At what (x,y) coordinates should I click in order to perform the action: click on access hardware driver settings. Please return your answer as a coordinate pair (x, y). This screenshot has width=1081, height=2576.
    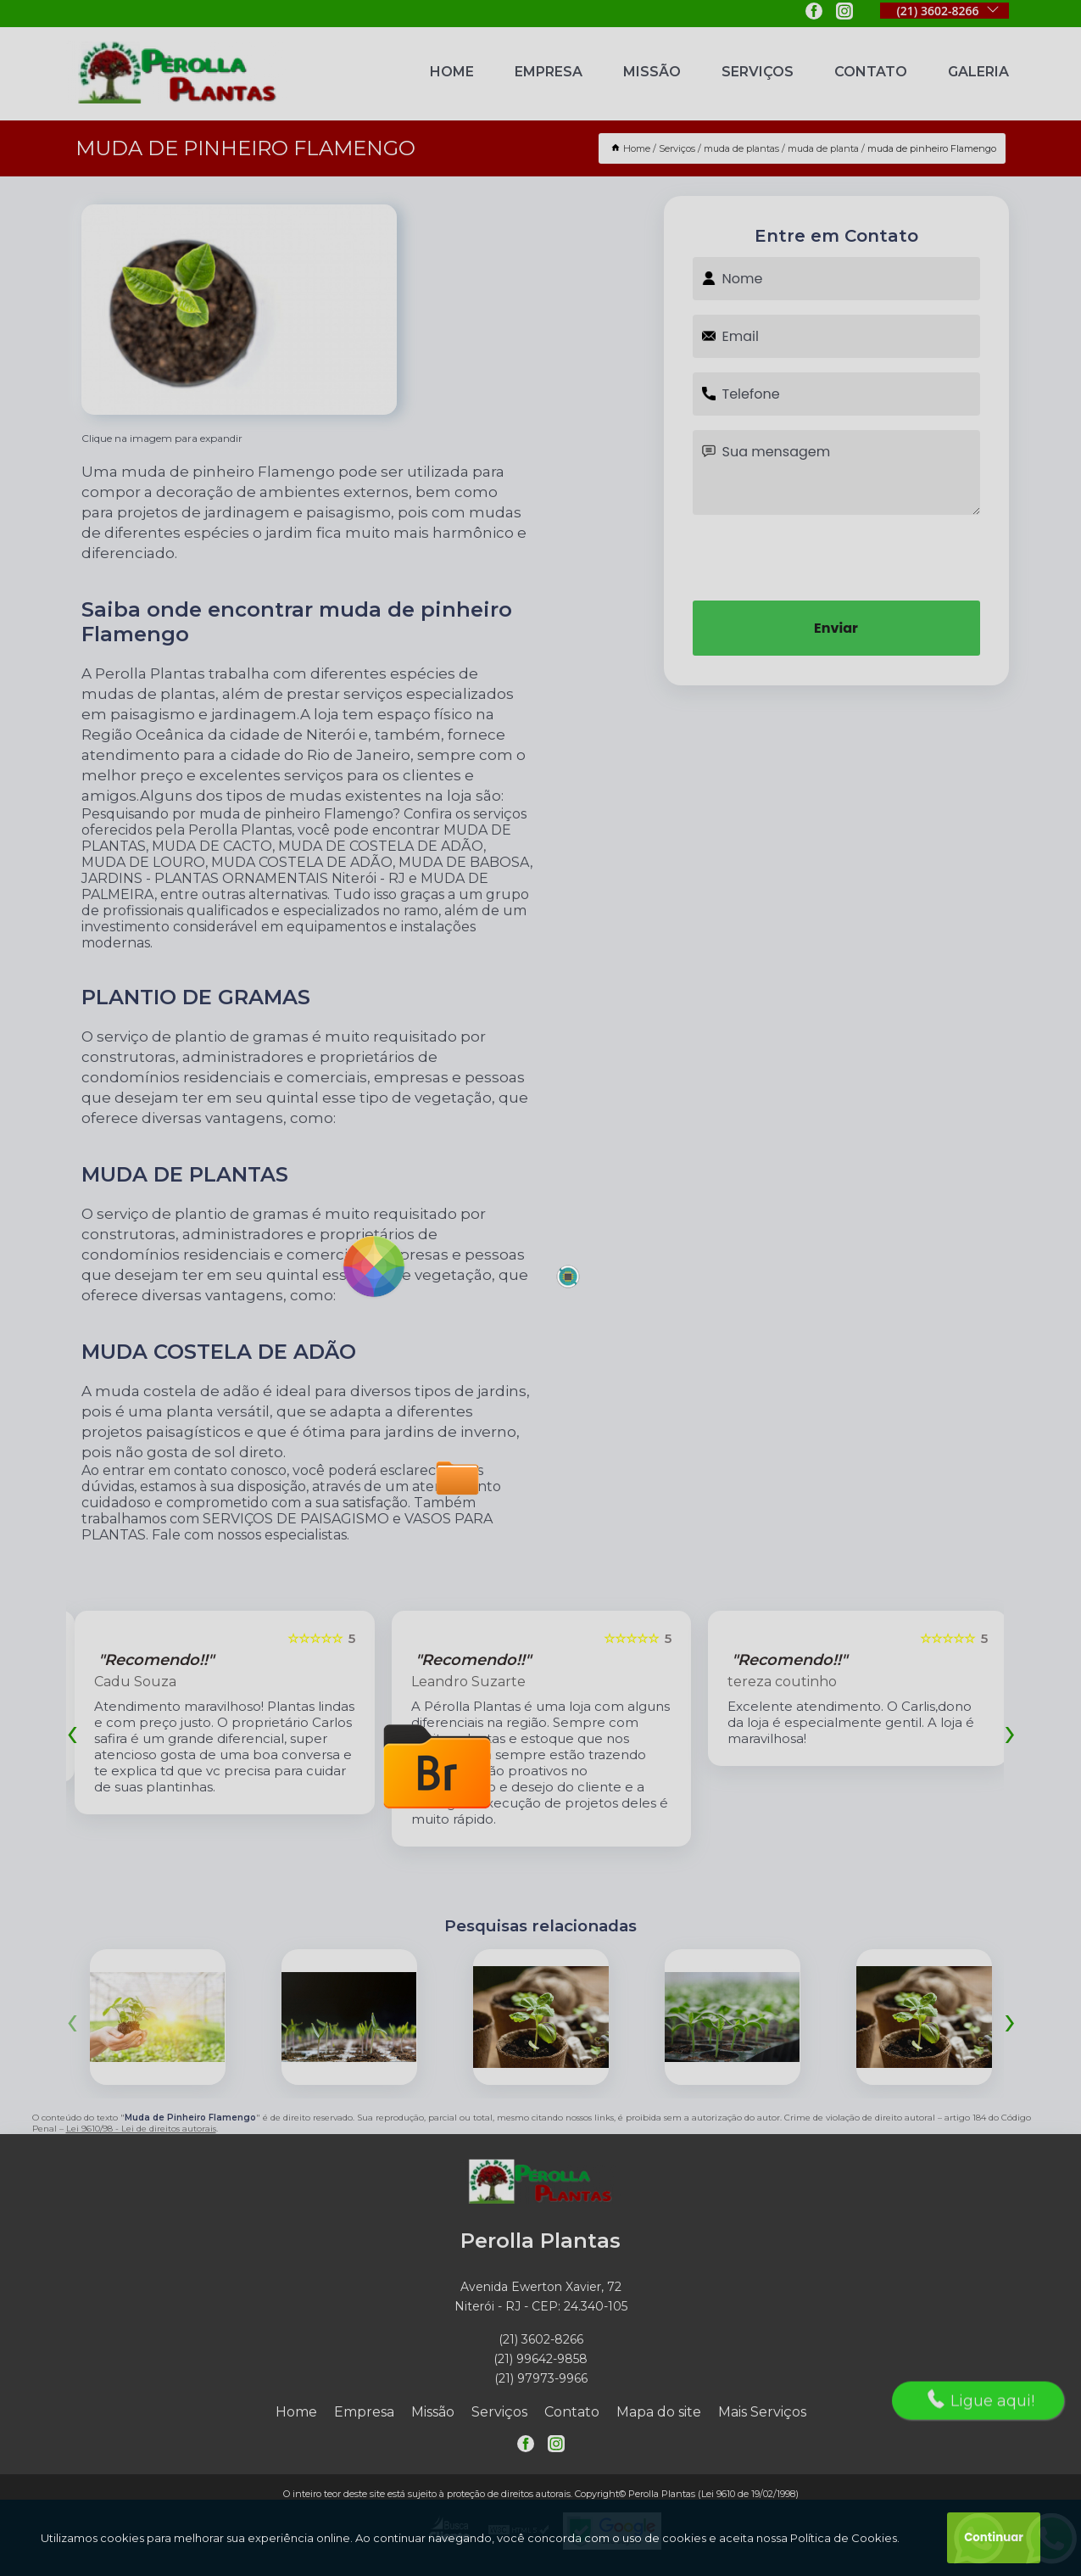
    Looking at the image, I should click on (568, 1277).